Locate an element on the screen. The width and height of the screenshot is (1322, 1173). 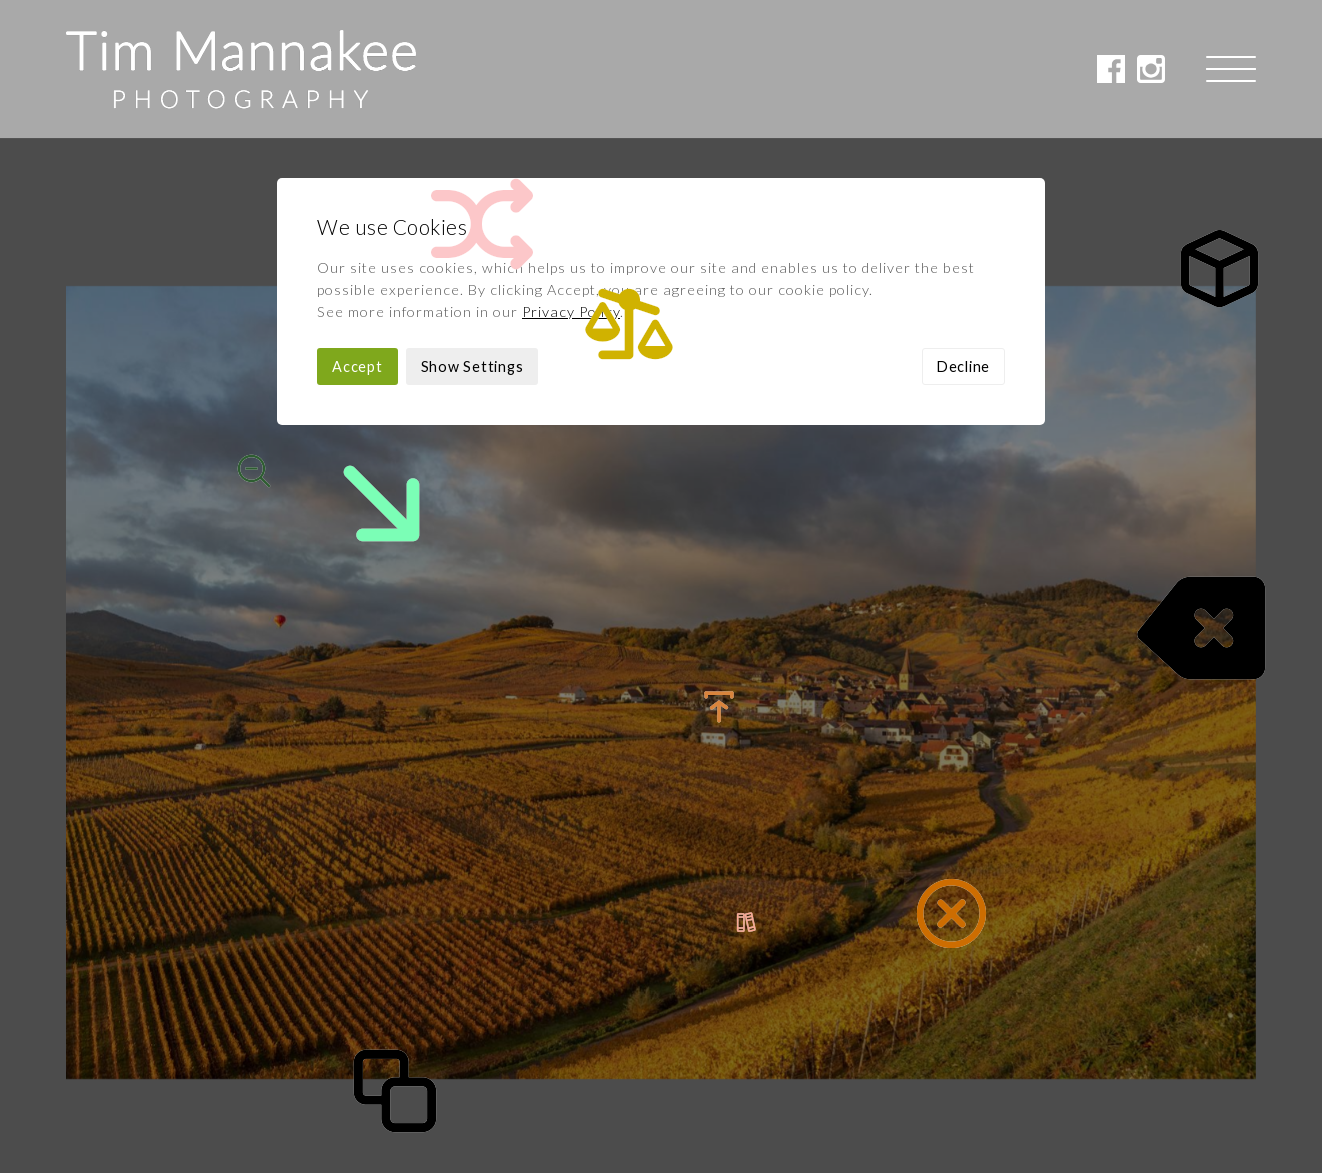
close or dismiss a dialog is located at coordinates (951, 913).